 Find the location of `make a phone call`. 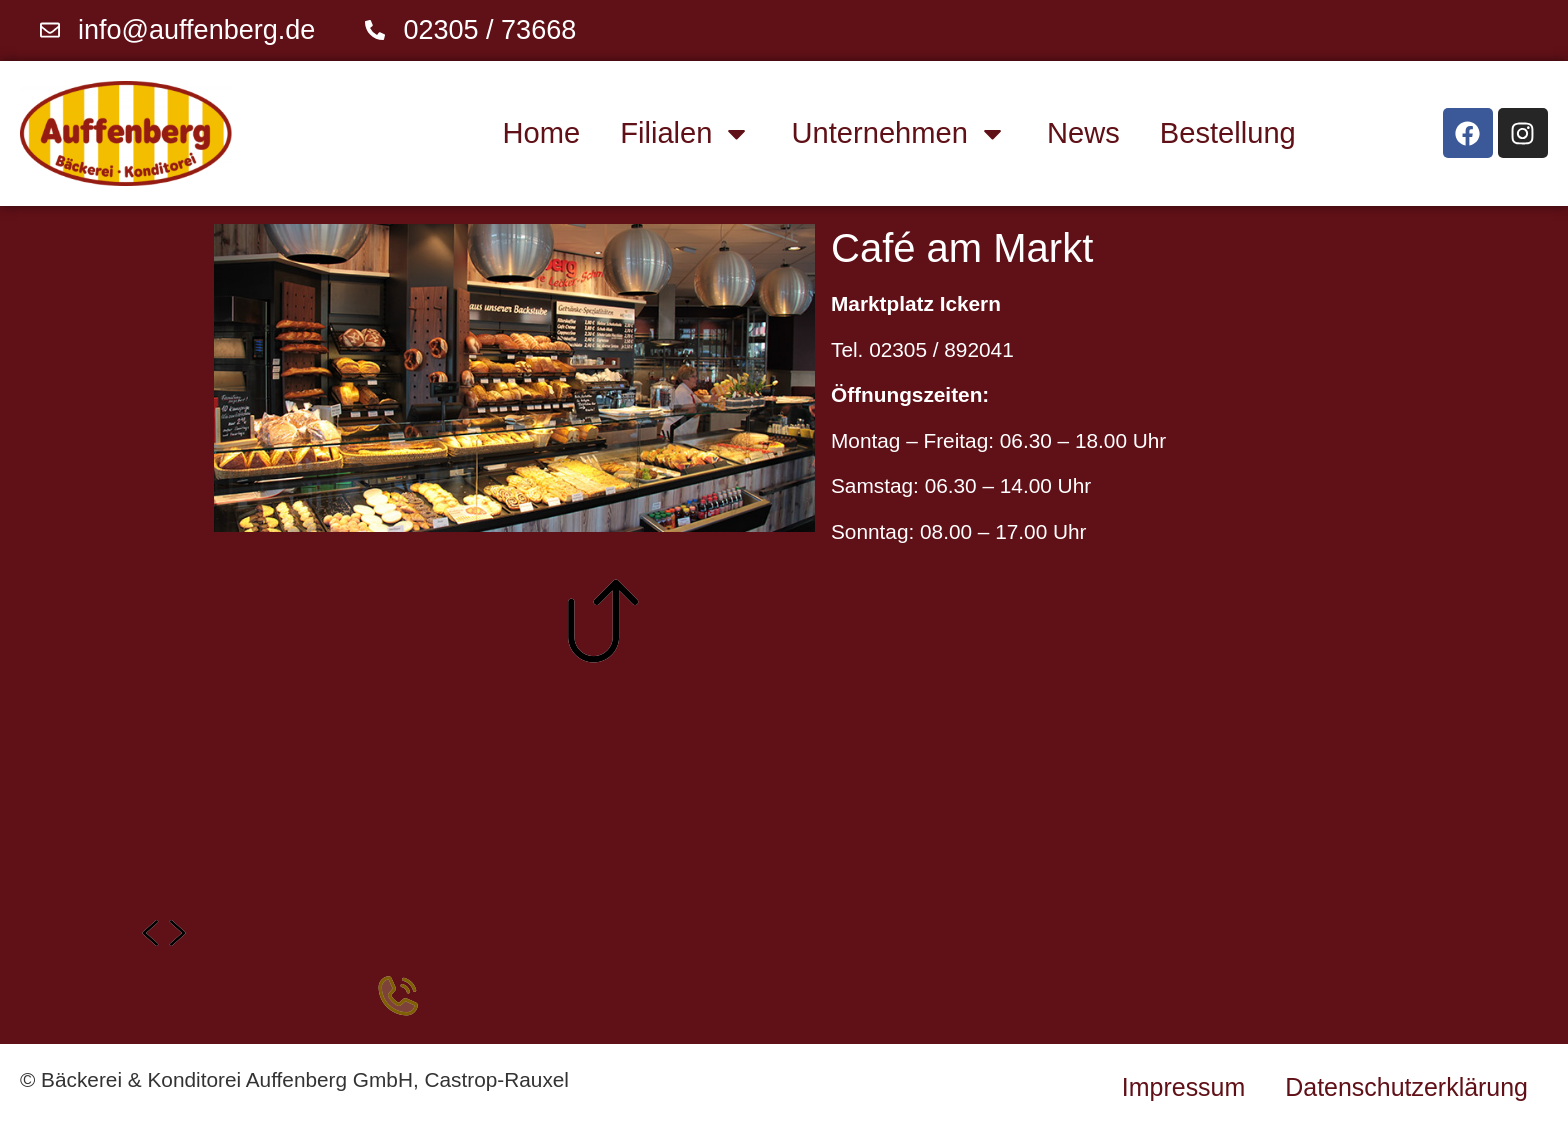

make a phone call is located at coordinates (399, 995).